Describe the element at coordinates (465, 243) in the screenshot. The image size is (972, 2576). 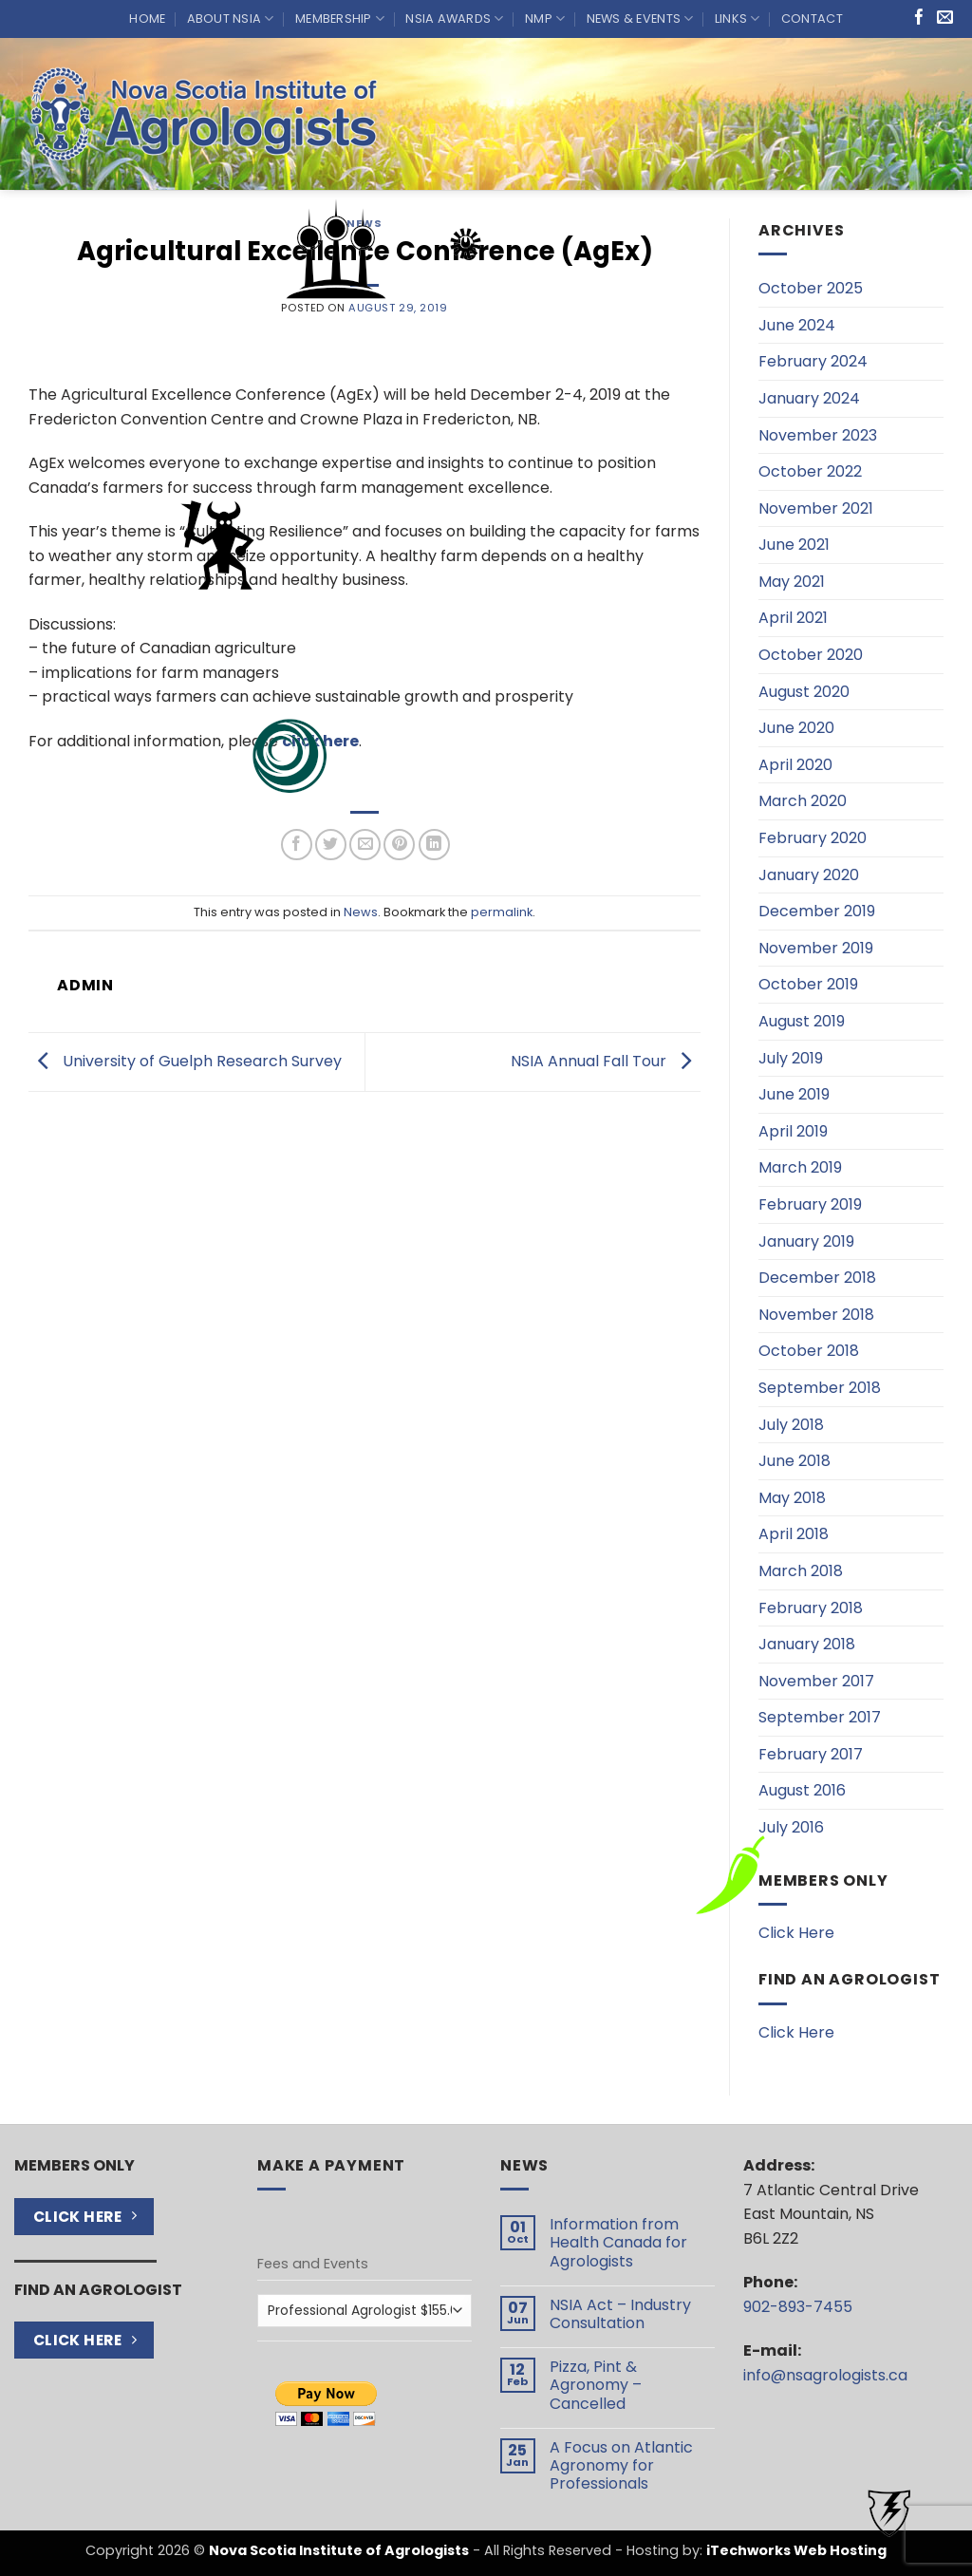
I see `abstract sun or radiant energy symbol` at that location.